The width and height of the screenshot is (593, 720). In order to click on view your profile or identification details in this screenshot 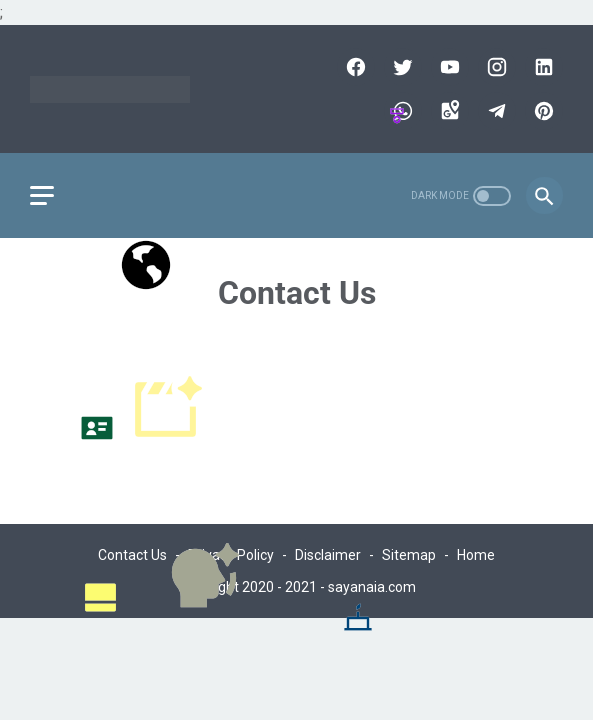, I will do `click(97, 428)`.